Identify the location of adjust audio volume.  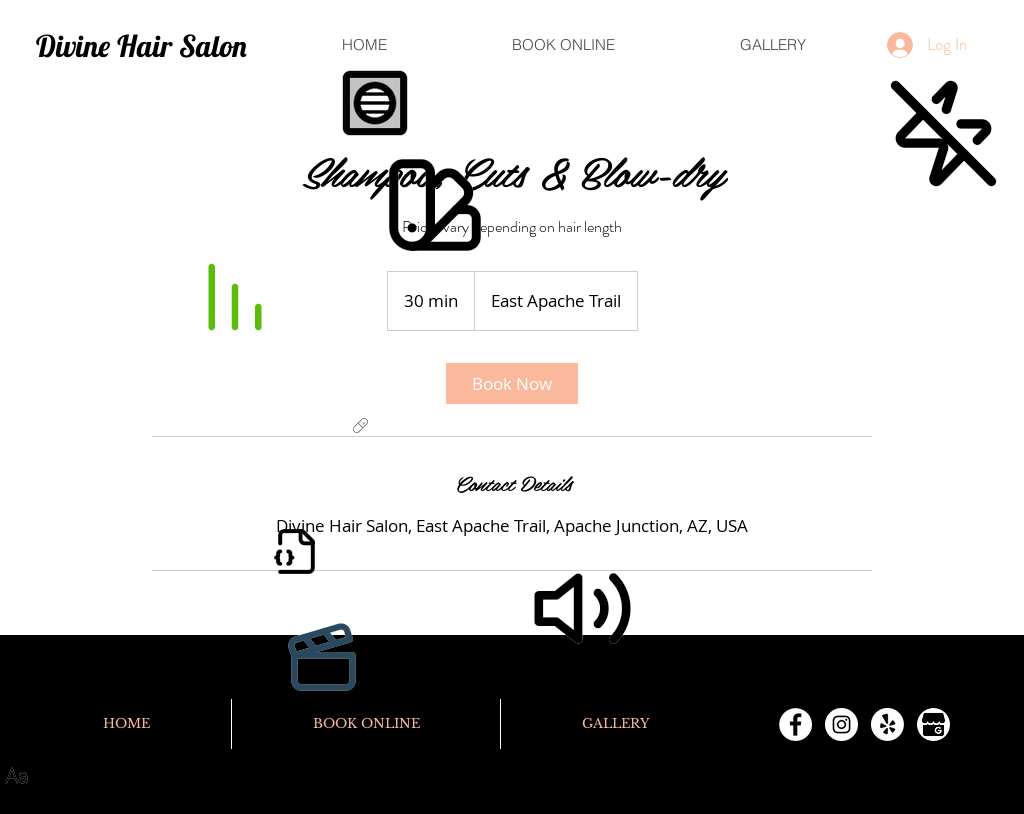
(582, 608).